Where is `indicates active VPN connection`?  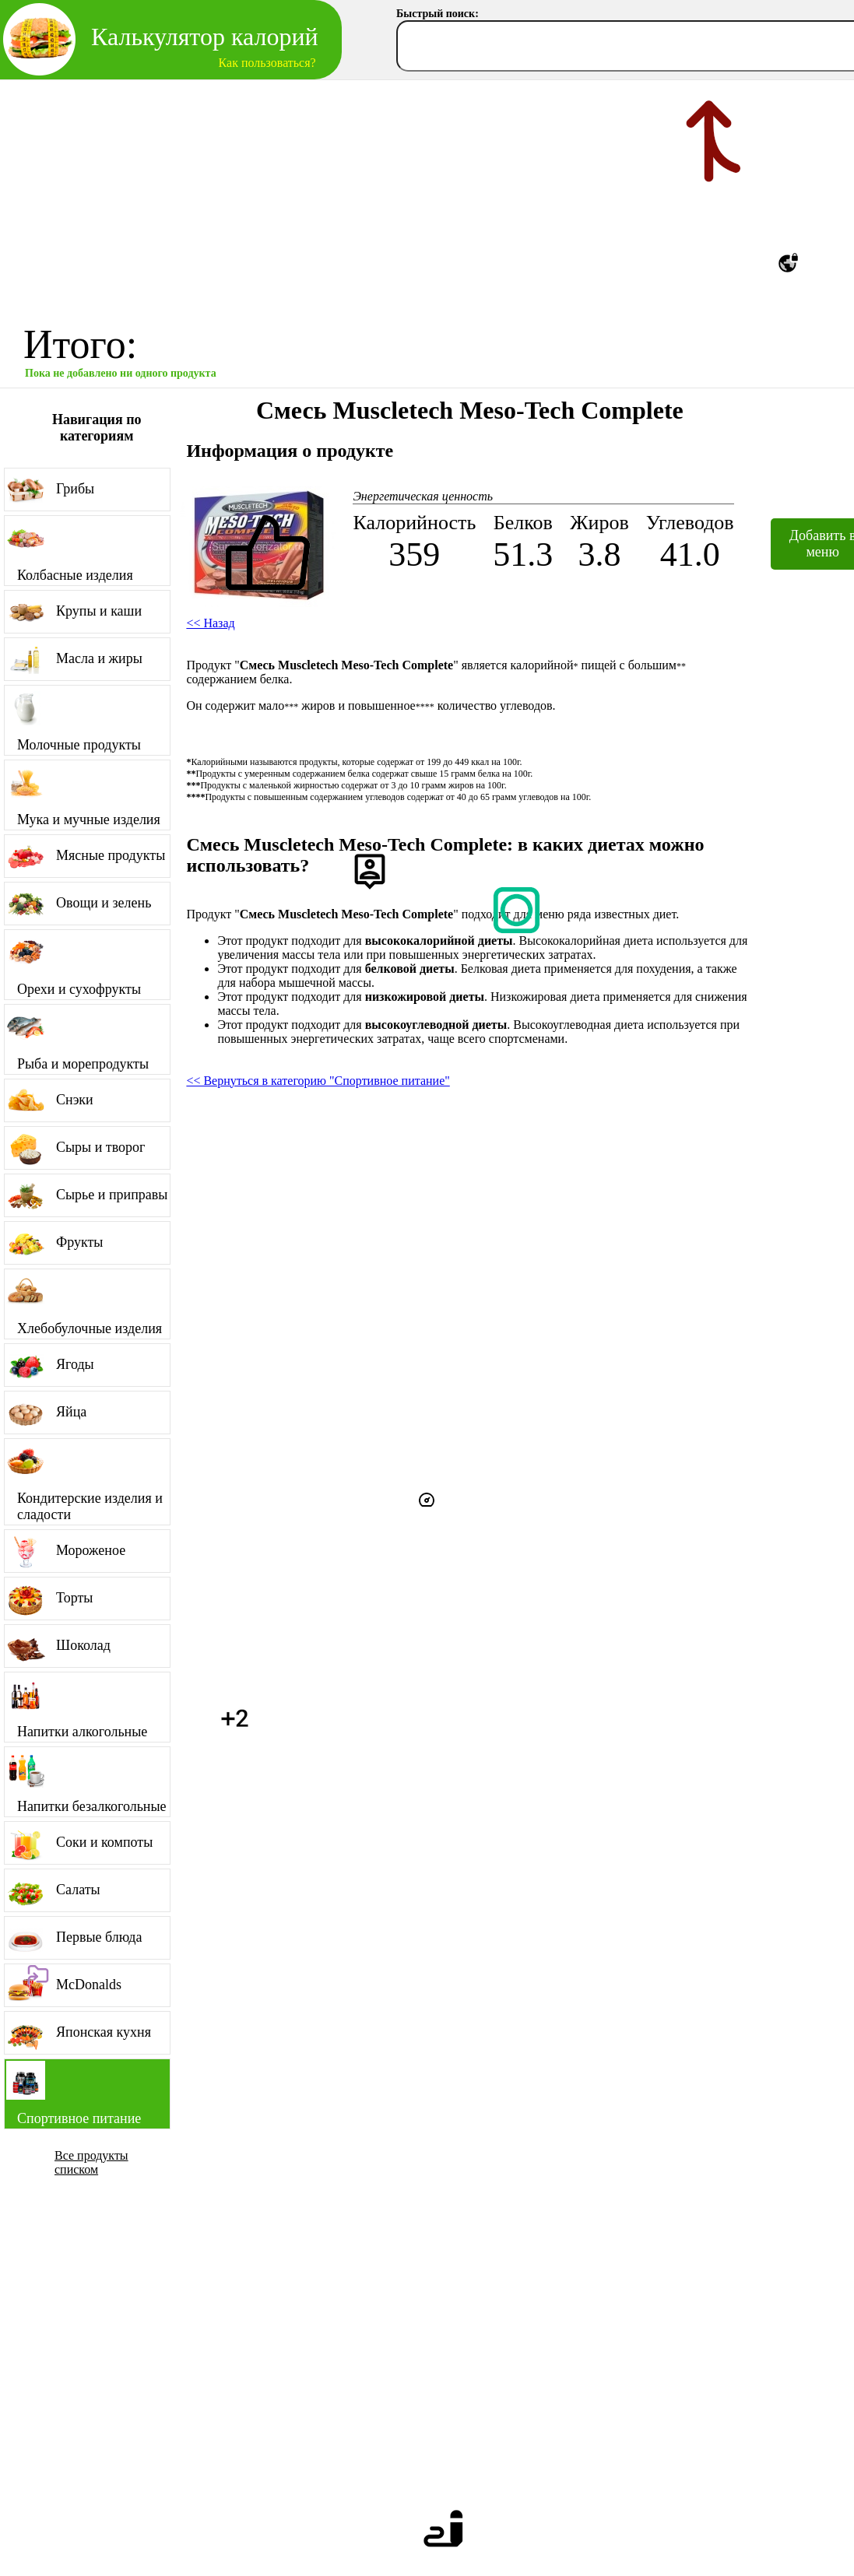
indicates active VPN connection is located at coordinates (788, 262).